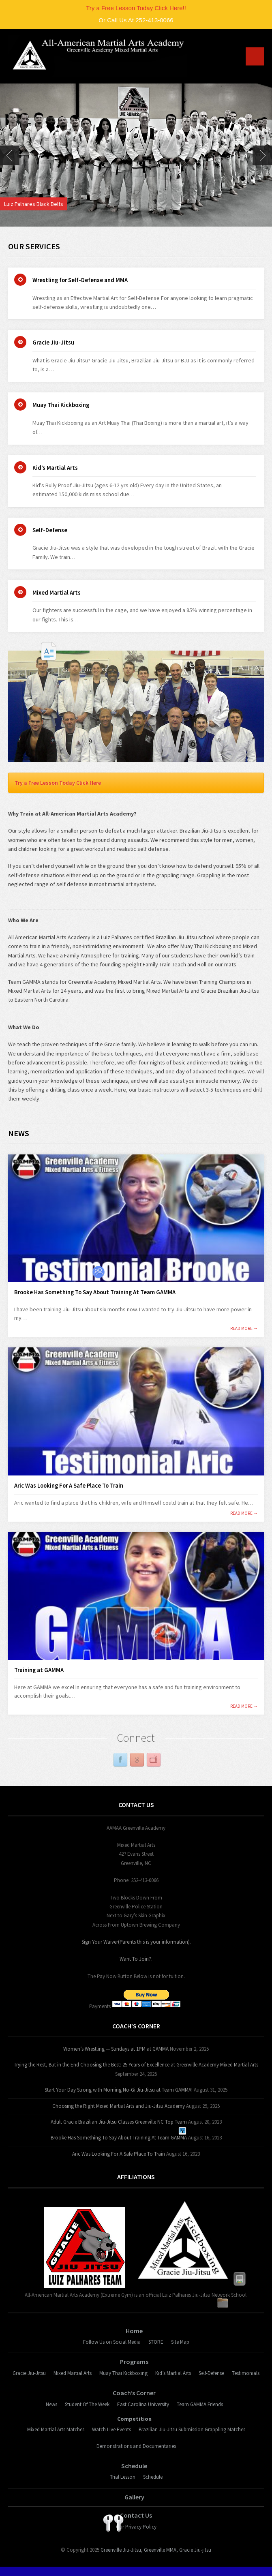  Describe the element at coordinates (240, 2279) in the screenshot. I see `gameboy rom file type indicator` at that location.